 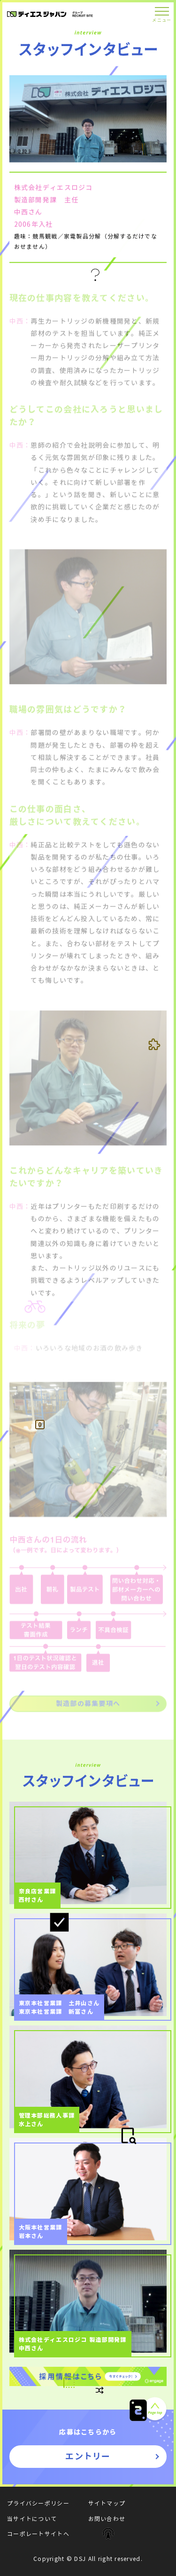 I want to click on access help or support information, so click(x=95, y=275).